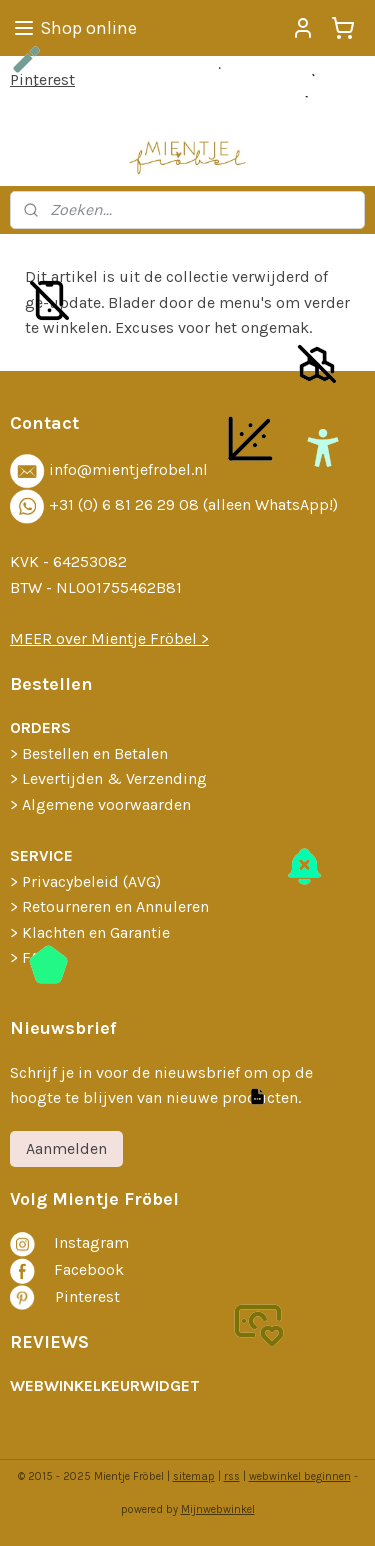 Image resolution: width=375 pixels, height=1546 pixels. What do you see at coordinates (26, 59) in the screenshot?
I see `apply auto-enhance or magic edit to content` at bounding box center [26, 59].